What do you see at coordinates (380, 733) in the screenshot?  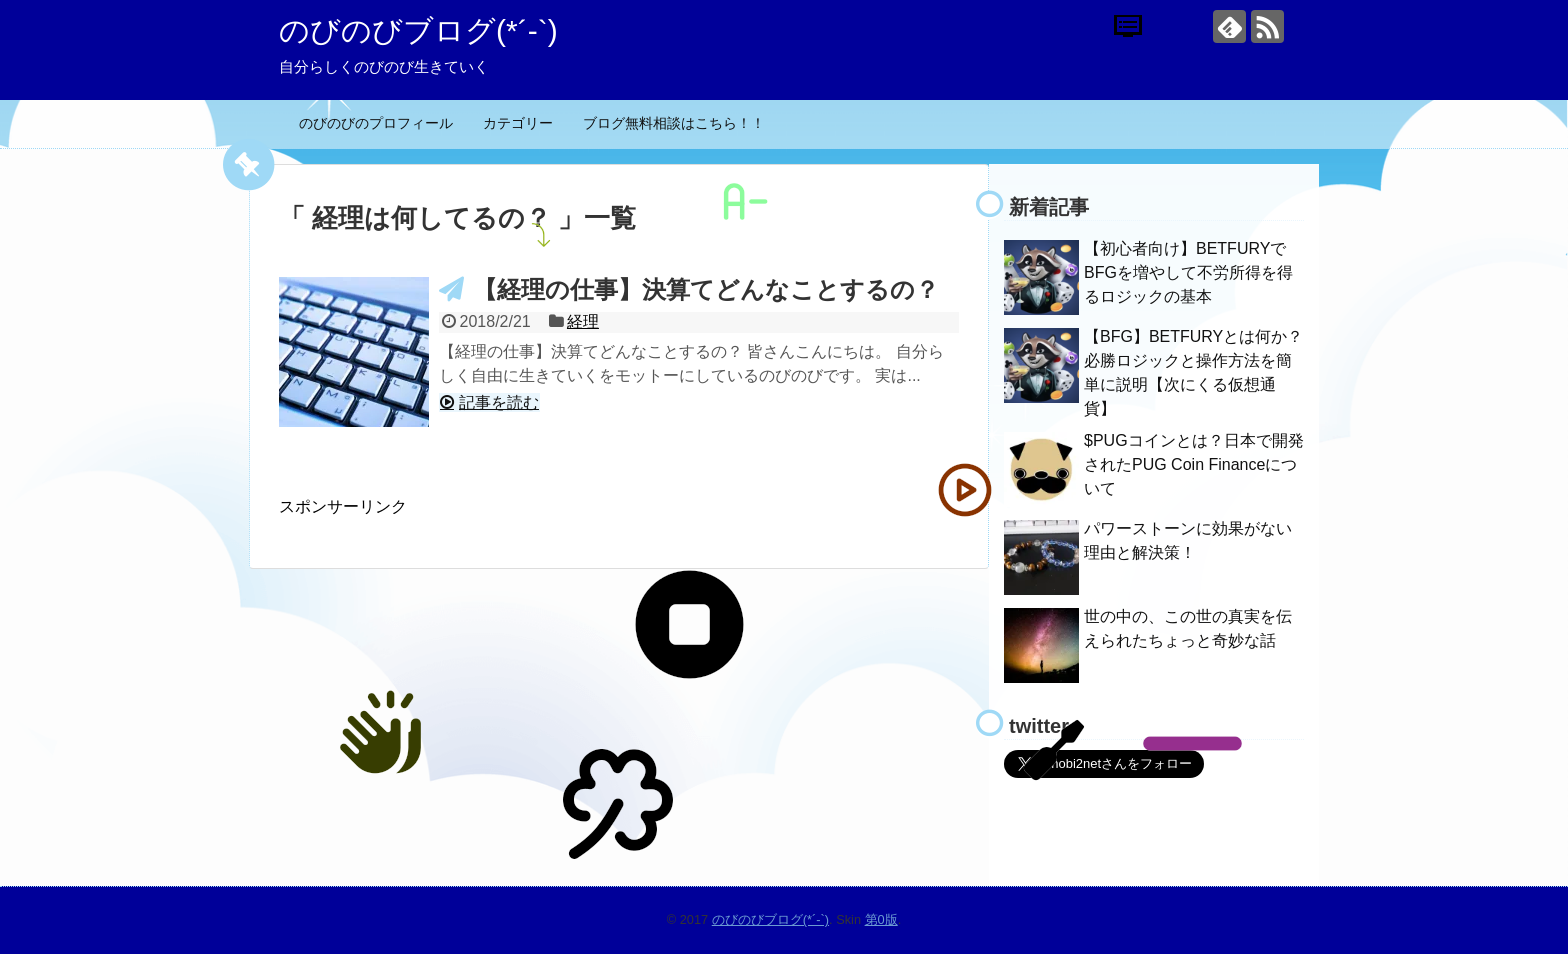 I see `applaud or react with appreciation` at bounding box center [380, 733].